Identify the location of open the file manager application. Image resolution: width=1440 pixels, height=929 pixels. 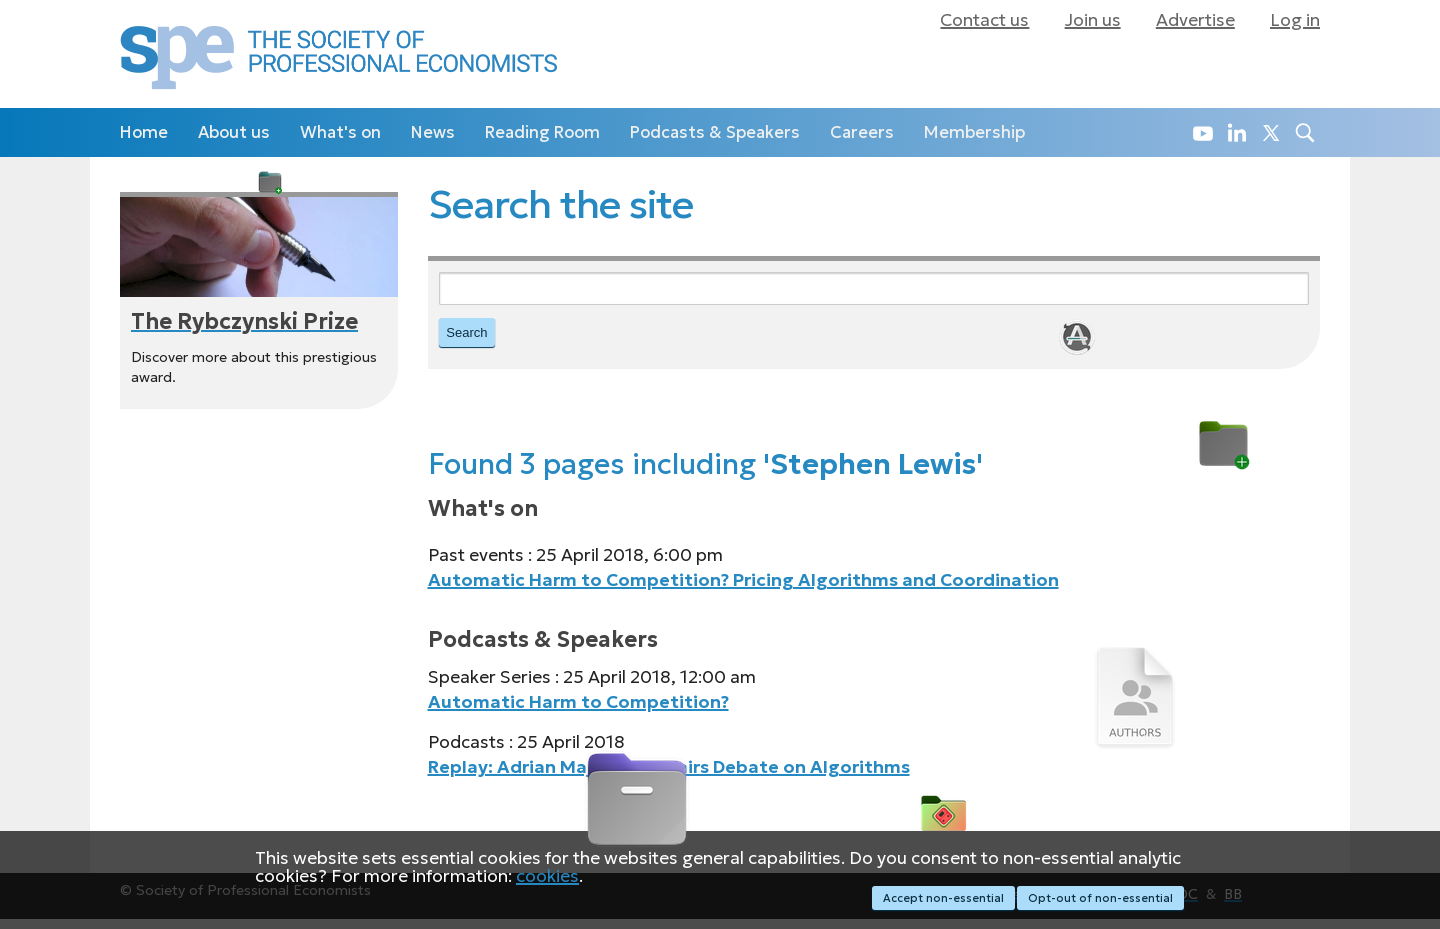
(637, 799).